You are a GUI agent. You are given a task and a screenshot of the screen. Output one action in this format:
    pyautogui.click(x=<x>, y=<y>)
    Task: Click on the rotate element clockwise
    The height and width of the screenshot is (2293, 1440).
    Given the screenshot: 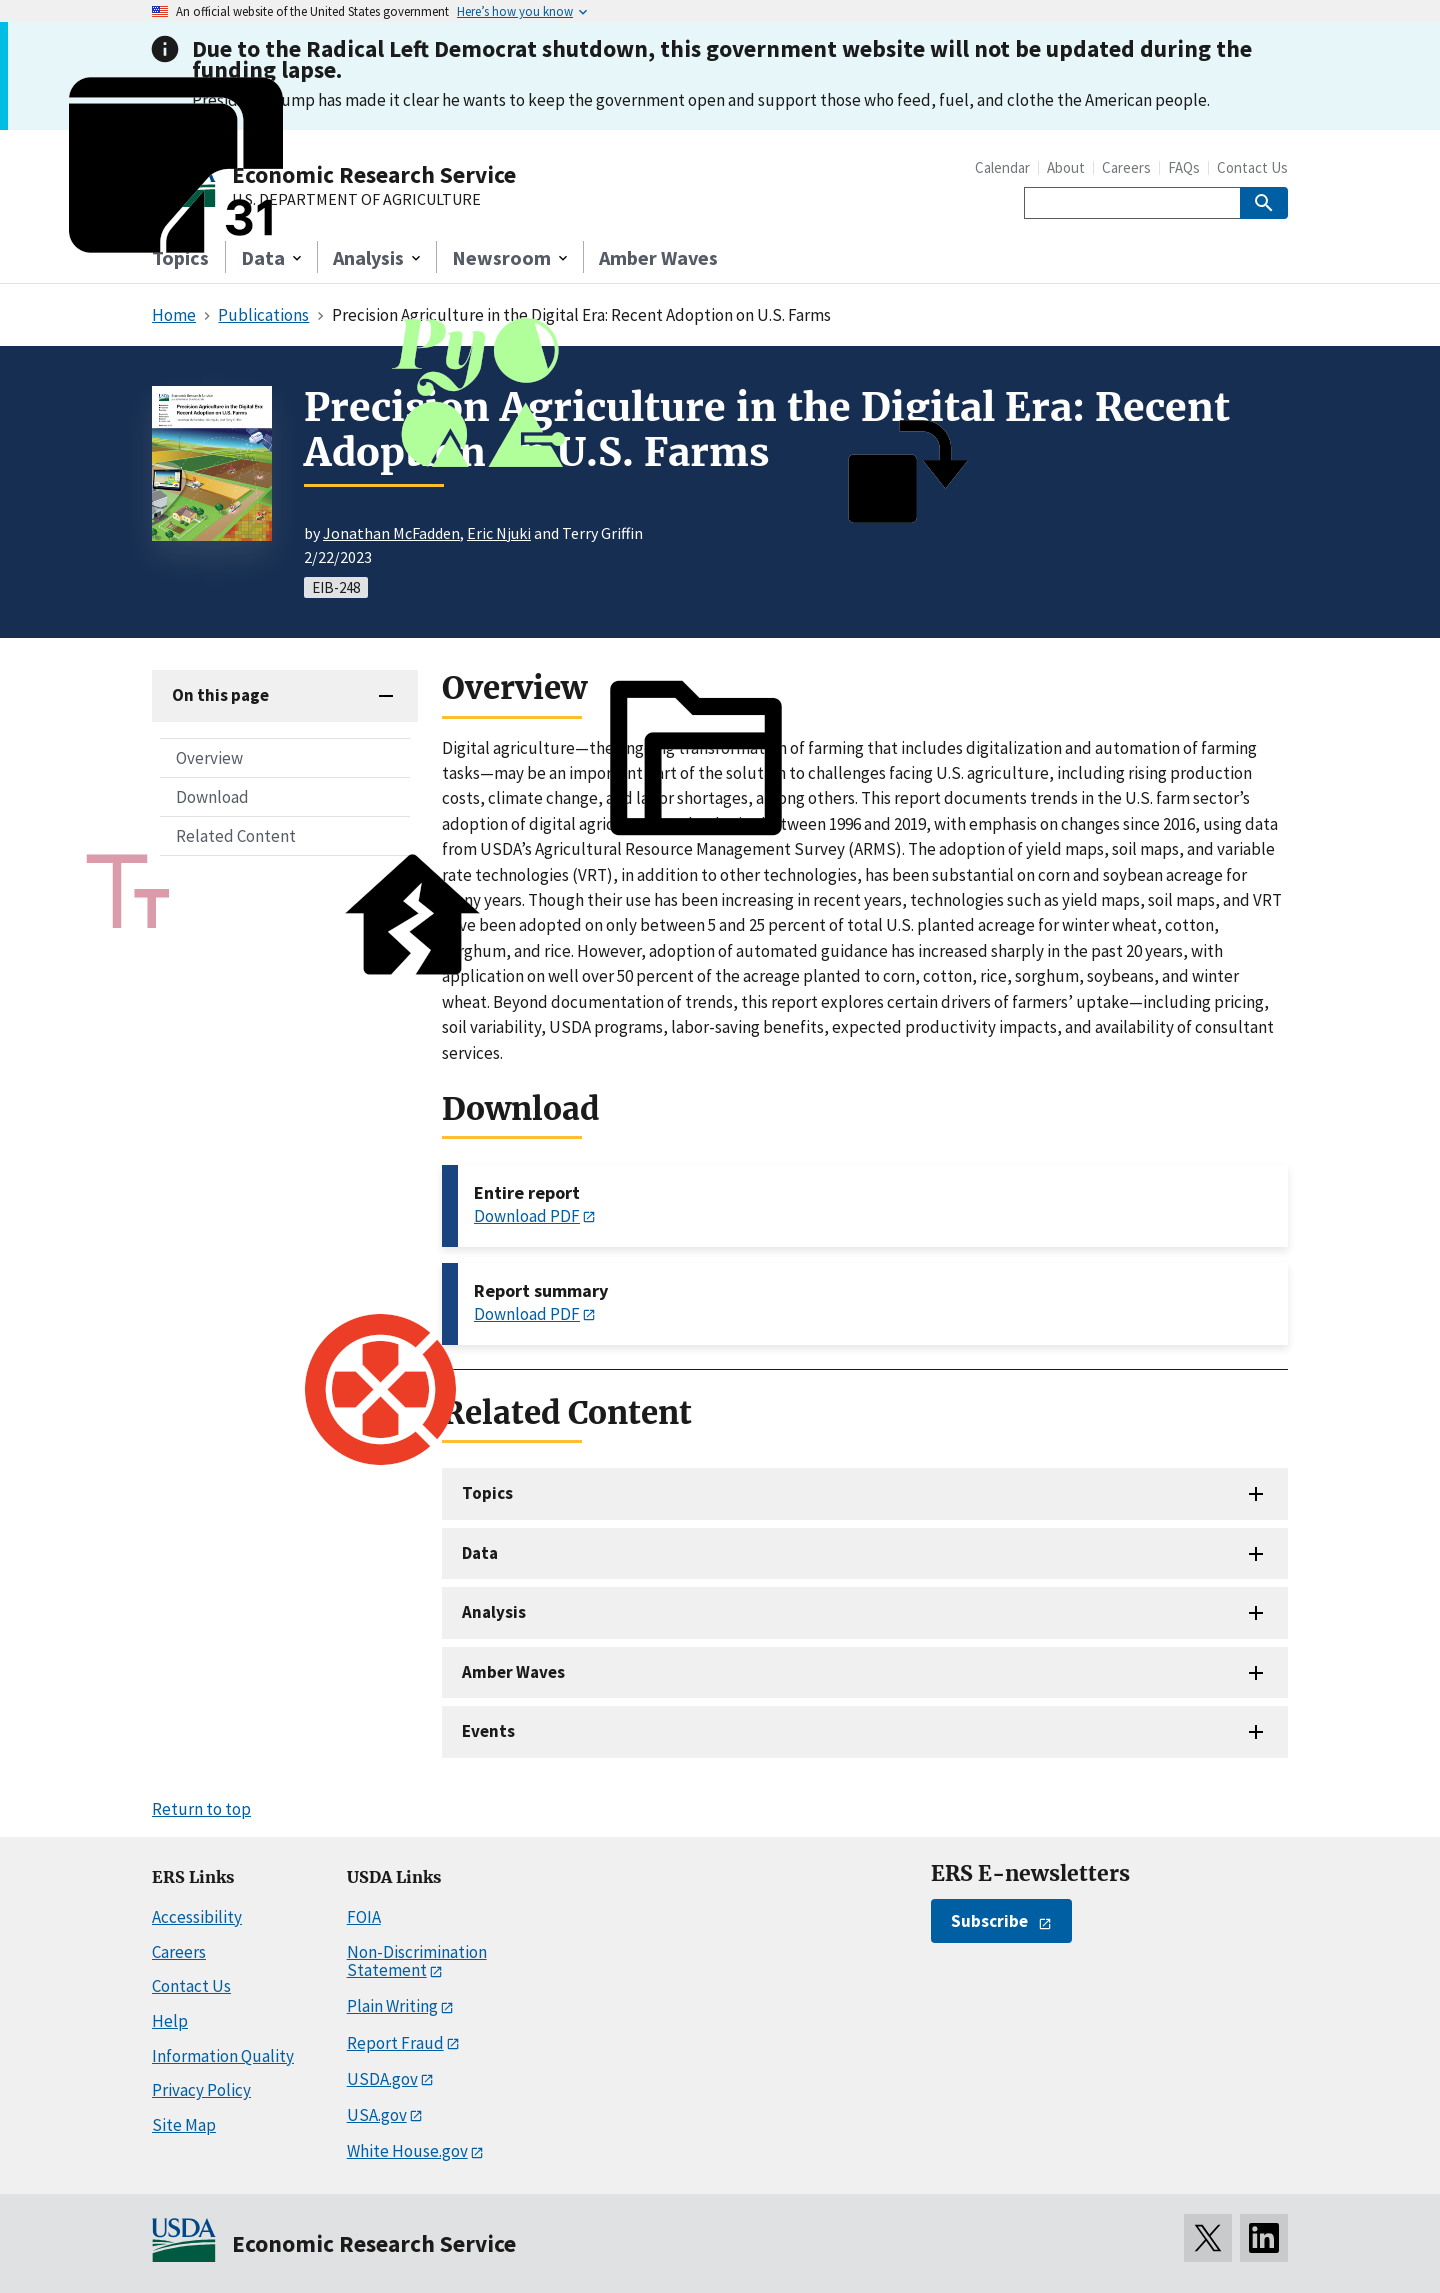 What is the action you would take?
    pyautogui.click(x=905, y=471)
    